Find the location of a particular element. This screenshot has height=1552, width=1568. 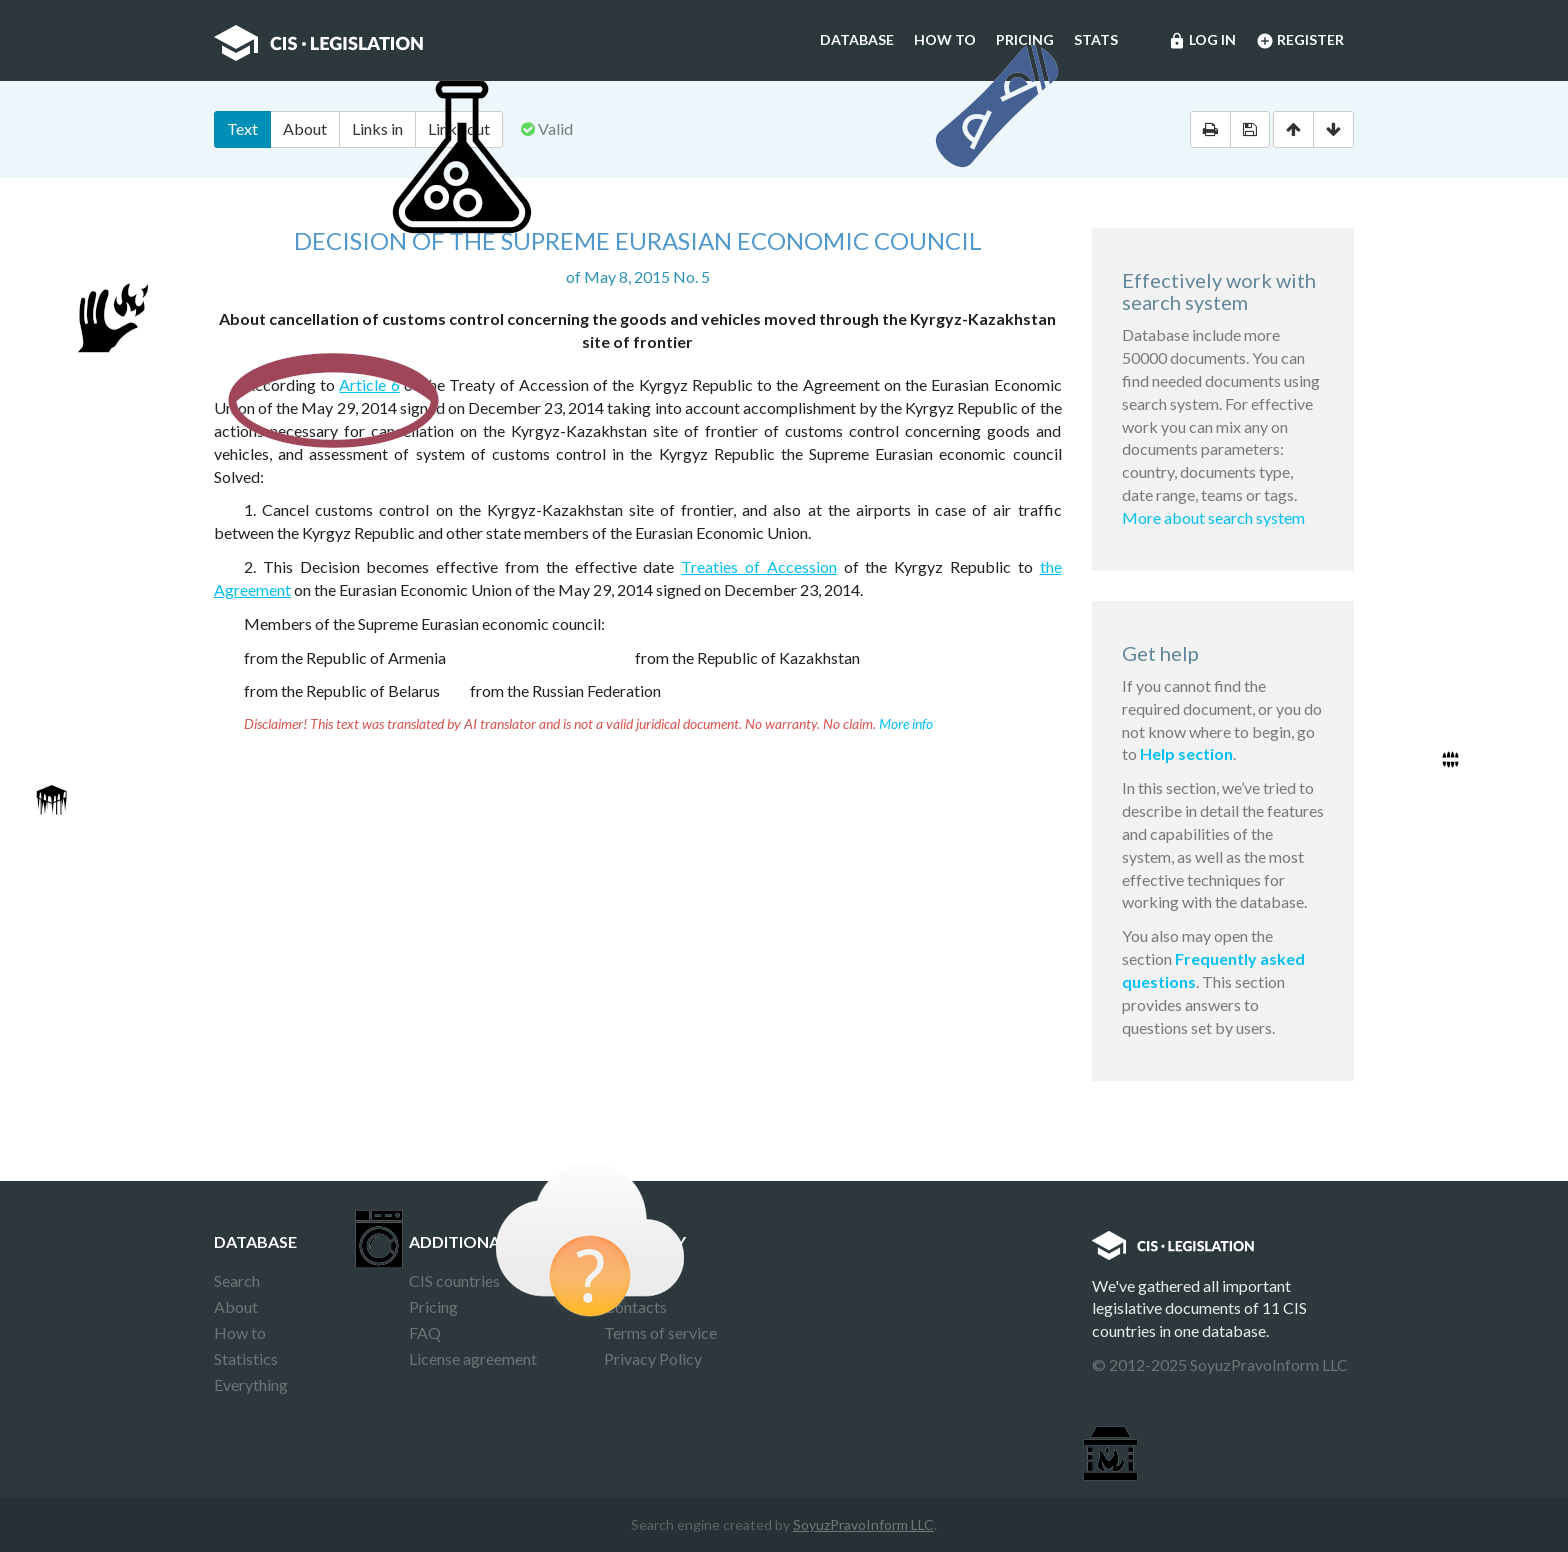

access laundry or appliance controls is located at coordinates (379, 1238).